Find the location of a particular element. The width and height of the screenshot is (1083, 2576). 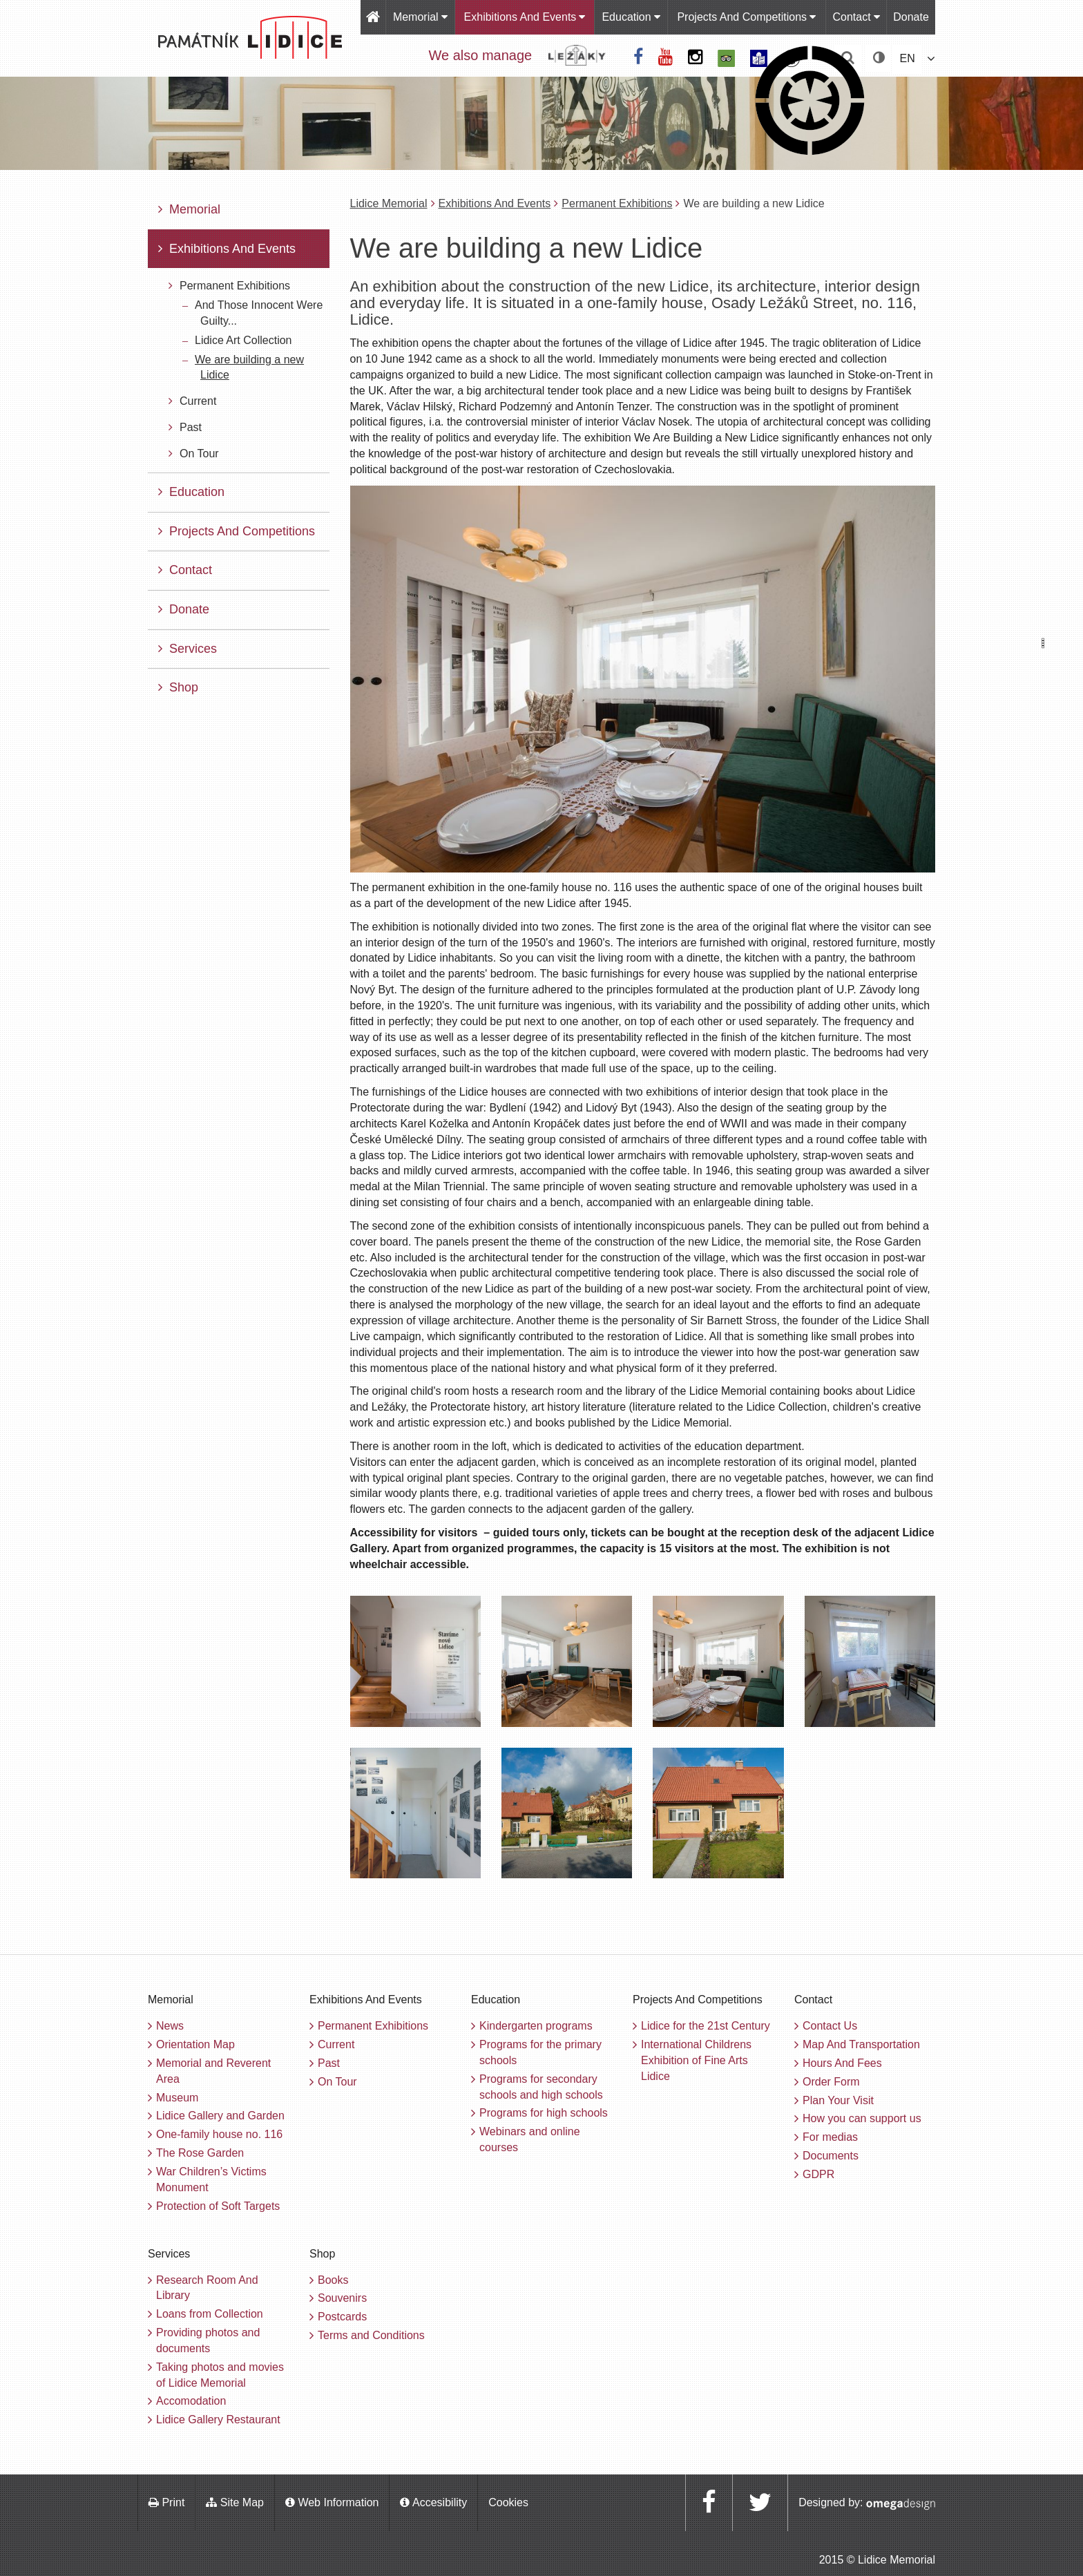

aim or target an object in-game is located at coordinates (809, 100).